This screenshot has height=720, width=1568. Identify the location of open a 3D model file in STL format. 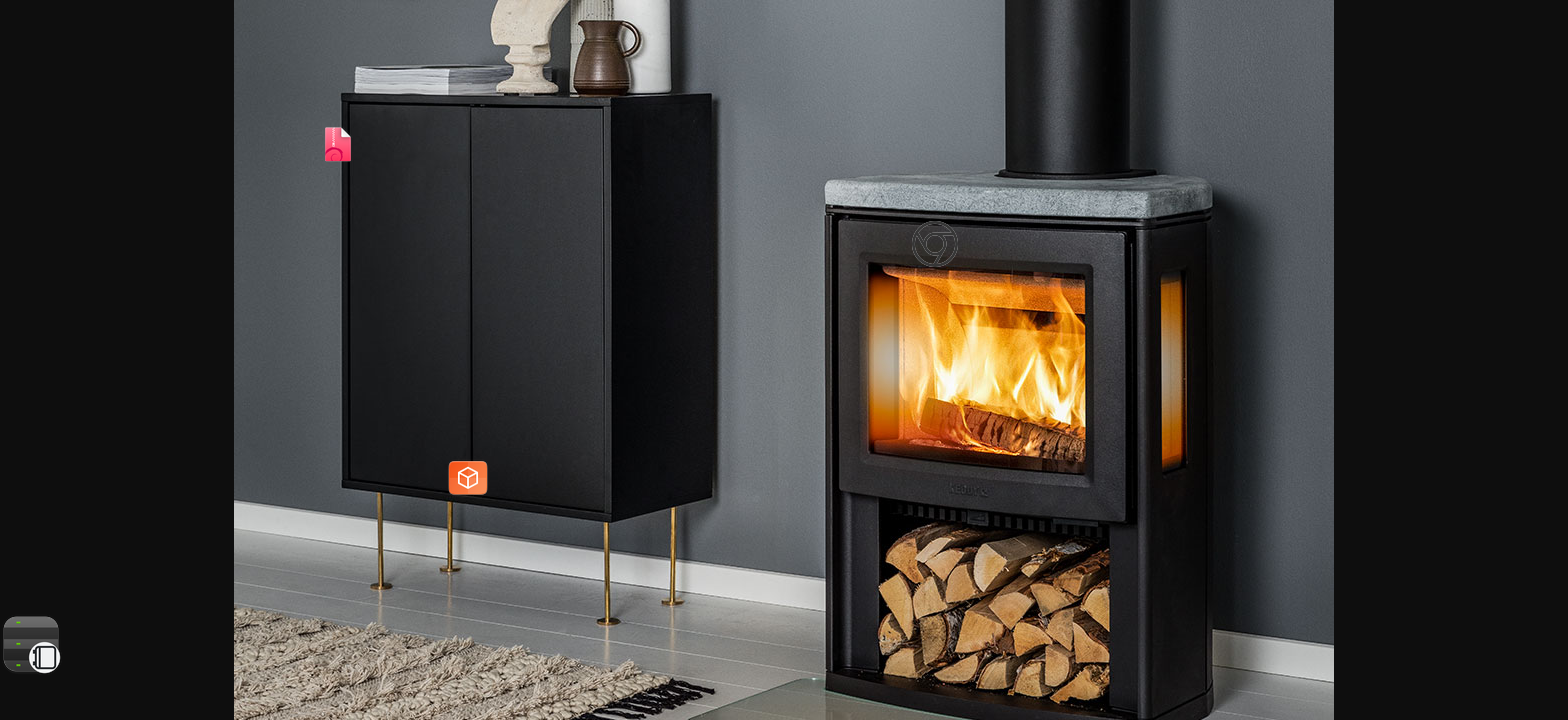
(468, 477).